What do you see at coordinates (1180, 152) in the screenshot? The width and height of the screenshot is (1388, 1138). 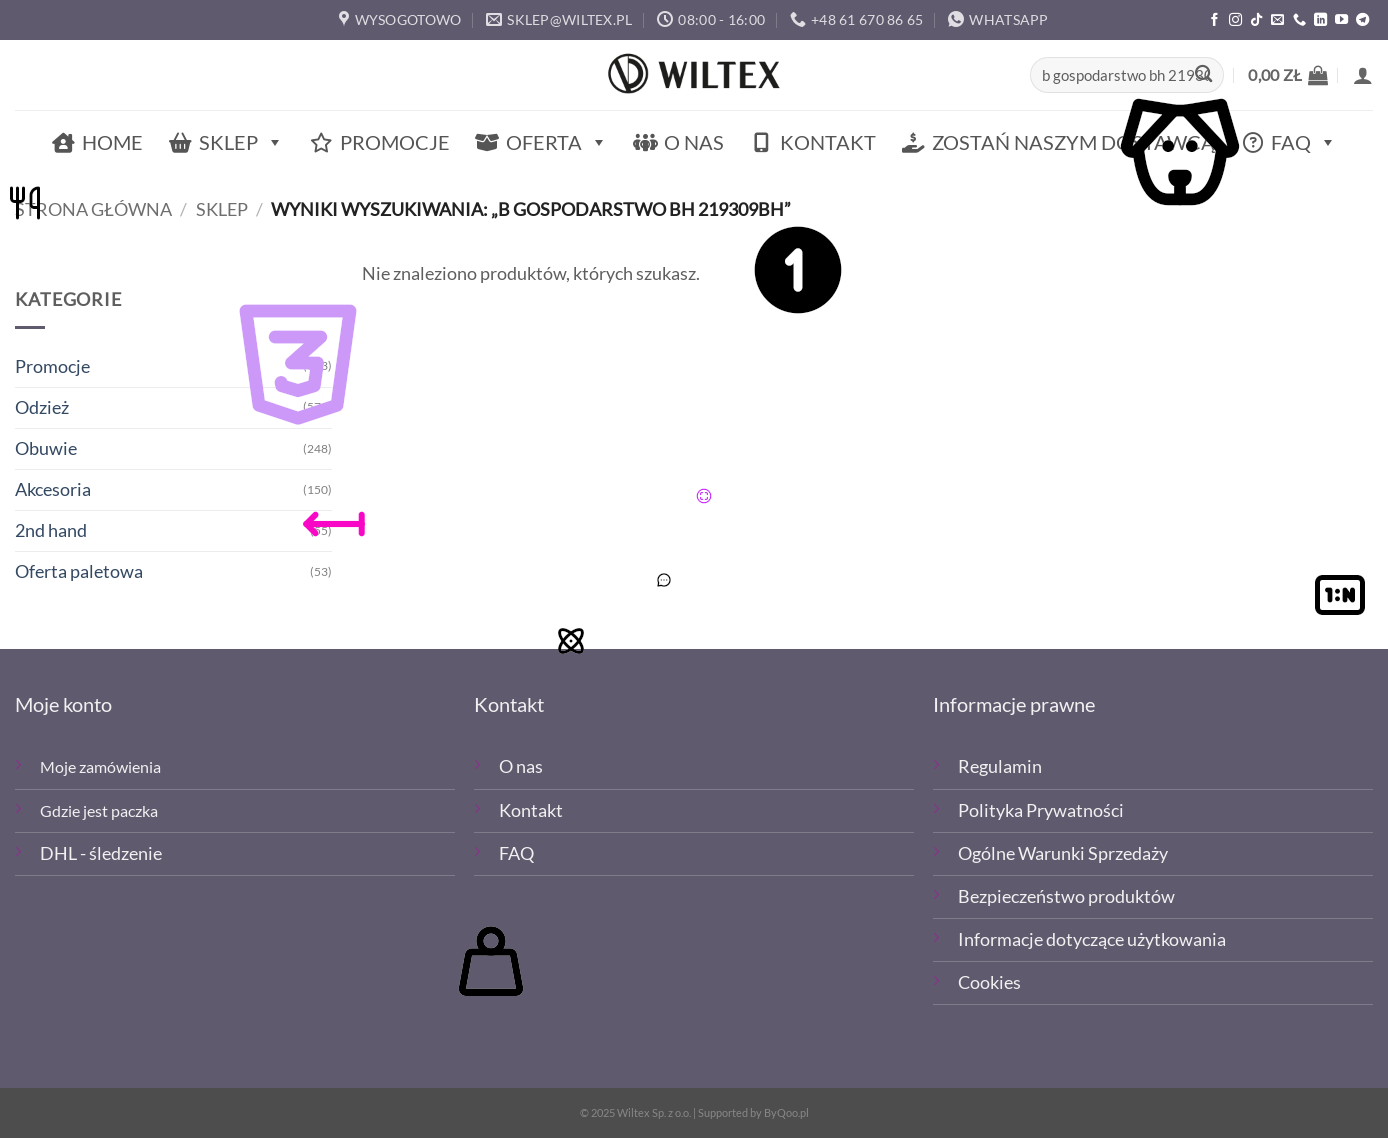 I see `browse pet-related content or services` at bounding box center [1180, 152].